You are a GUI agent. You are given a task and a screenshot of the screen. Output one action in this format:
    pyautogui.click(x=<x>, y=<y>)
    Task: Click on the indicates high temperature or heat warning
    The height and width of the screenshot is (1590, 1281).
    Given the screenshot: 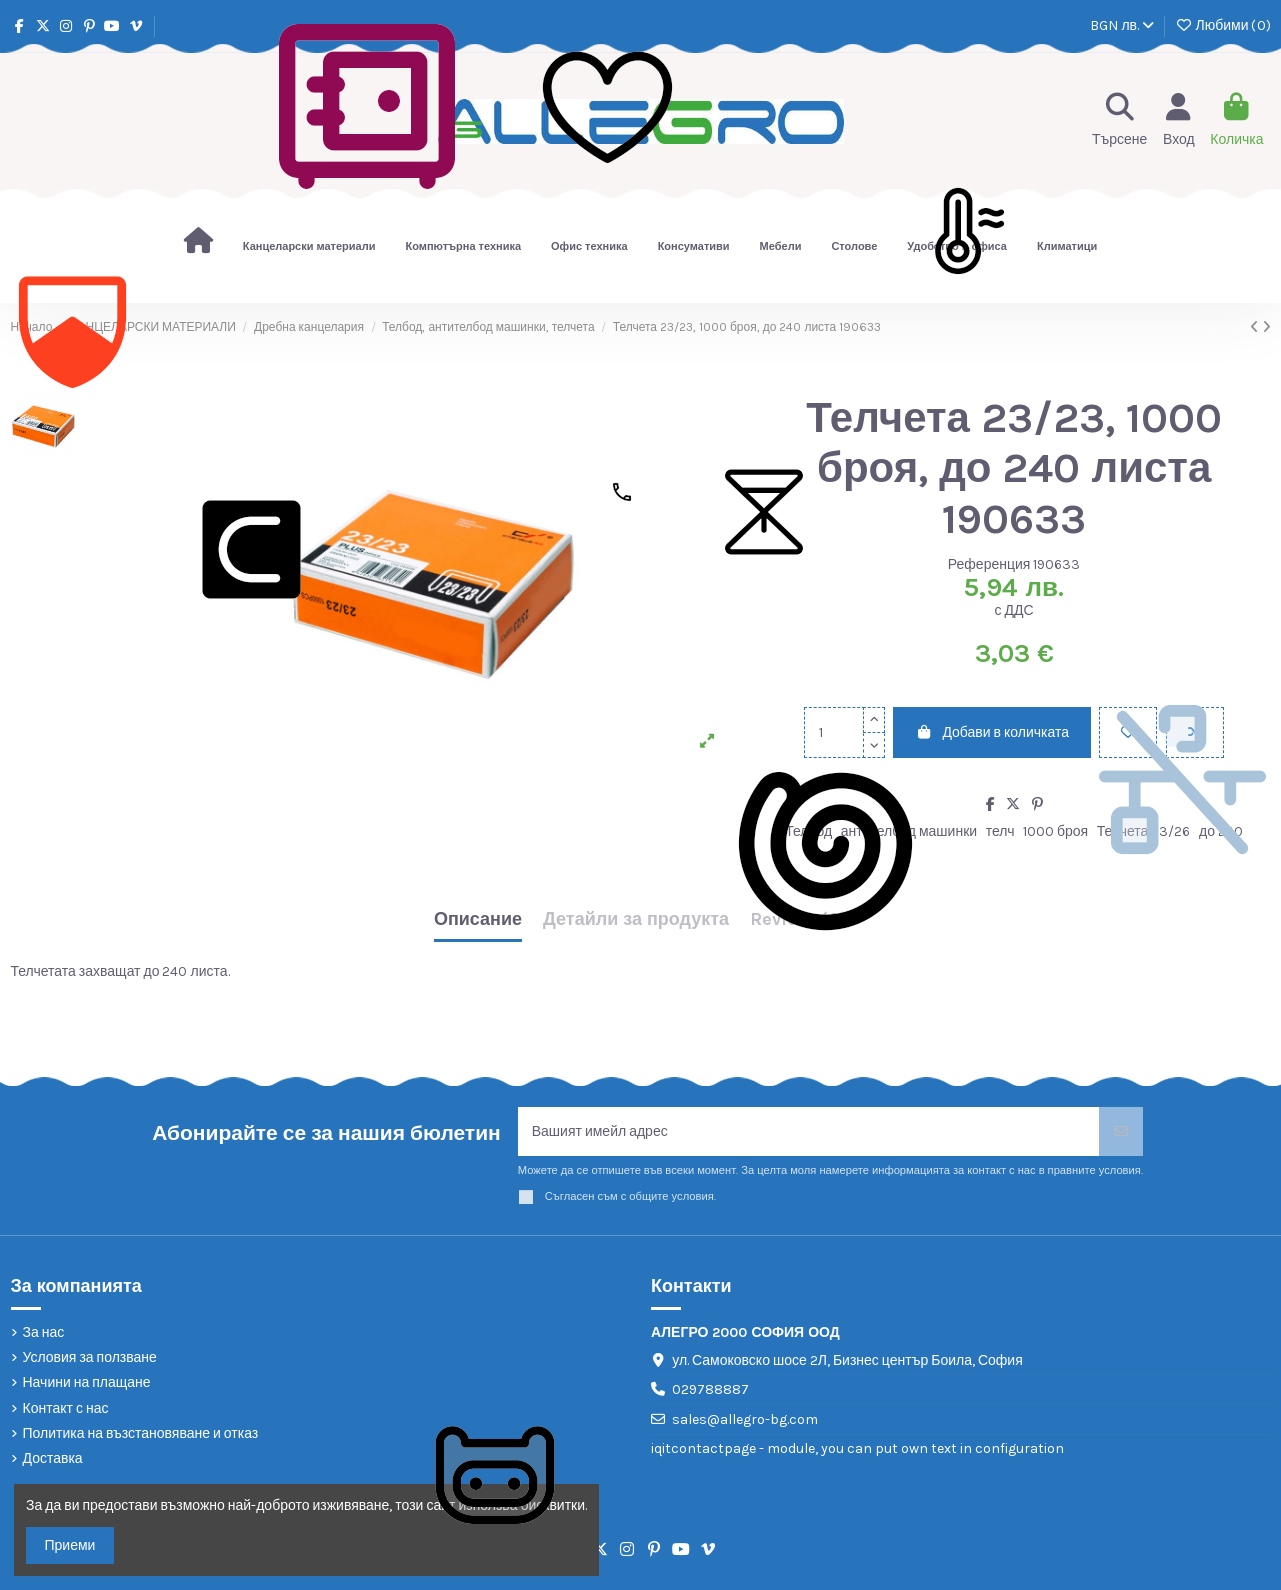 What is the action you would take?
    pyautogui.click(x=961, y=231)
    